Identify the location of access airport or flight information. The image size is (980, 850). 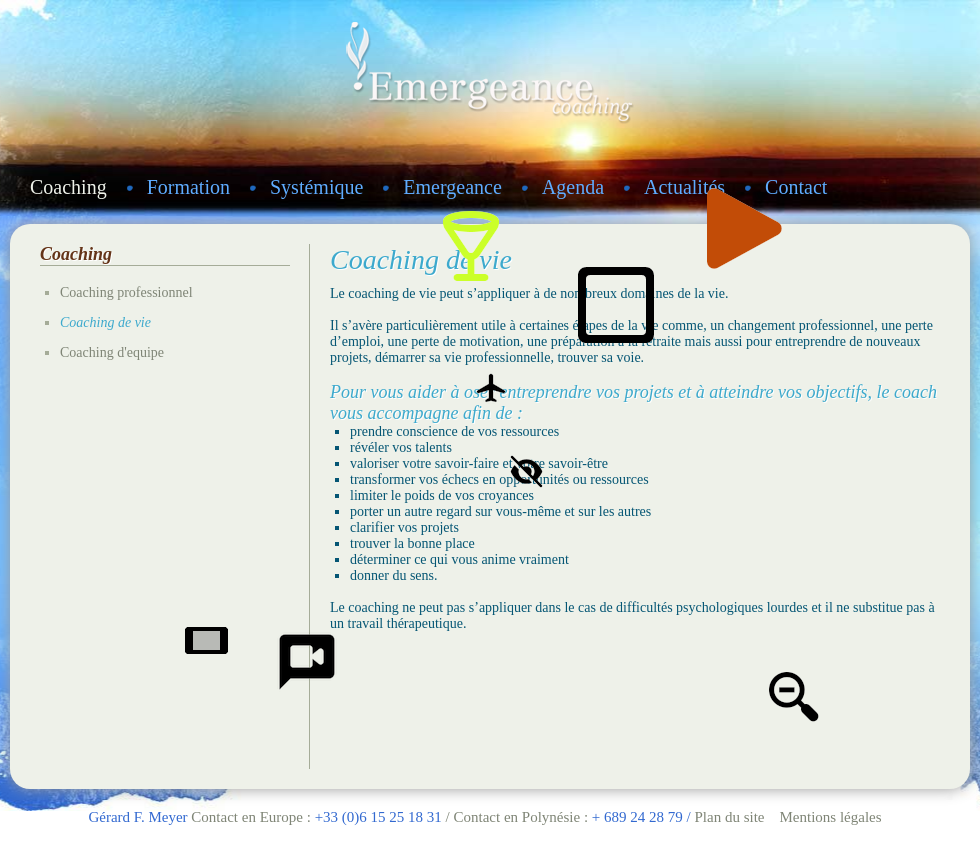
(491, 388).